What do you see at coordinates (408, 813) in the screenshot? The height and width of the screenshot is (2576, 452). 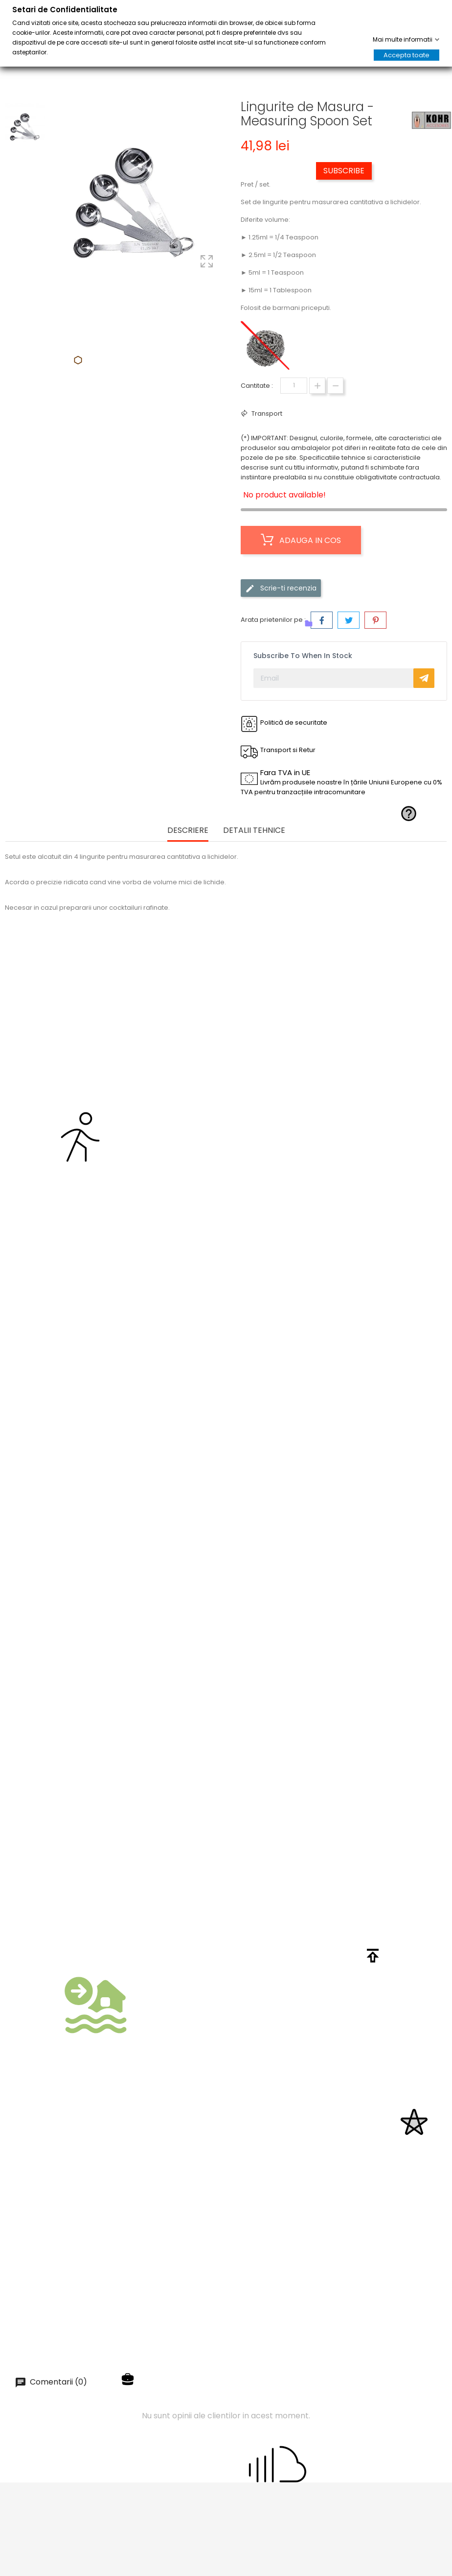 I see `access help or support options` at bounding box center [408, 813].